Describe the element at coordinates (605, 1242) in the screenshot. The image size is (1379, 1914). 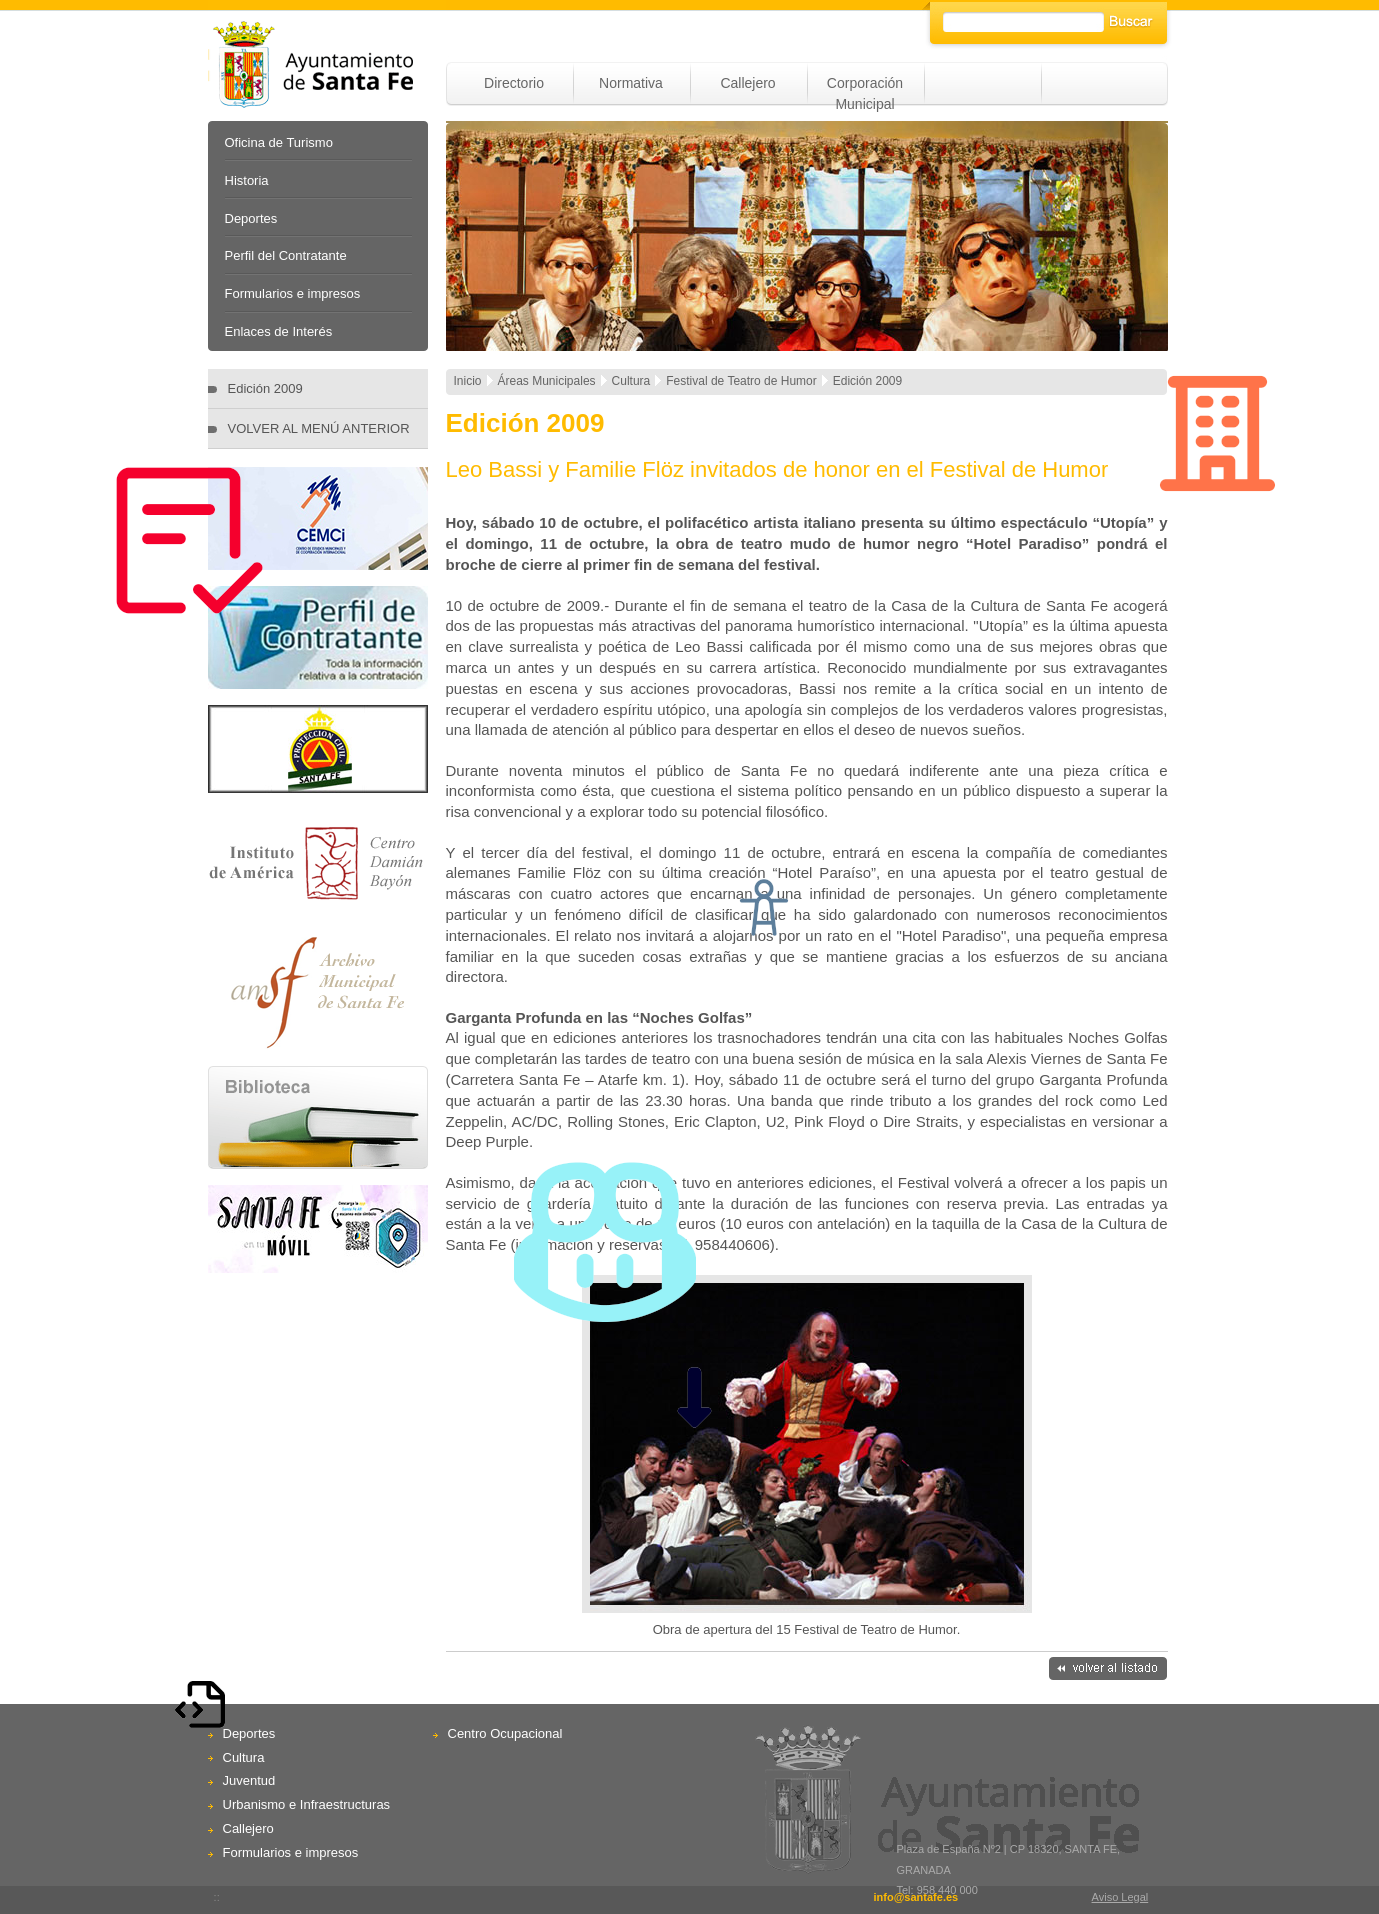
I see `access github copilot ai assistant` at that location.